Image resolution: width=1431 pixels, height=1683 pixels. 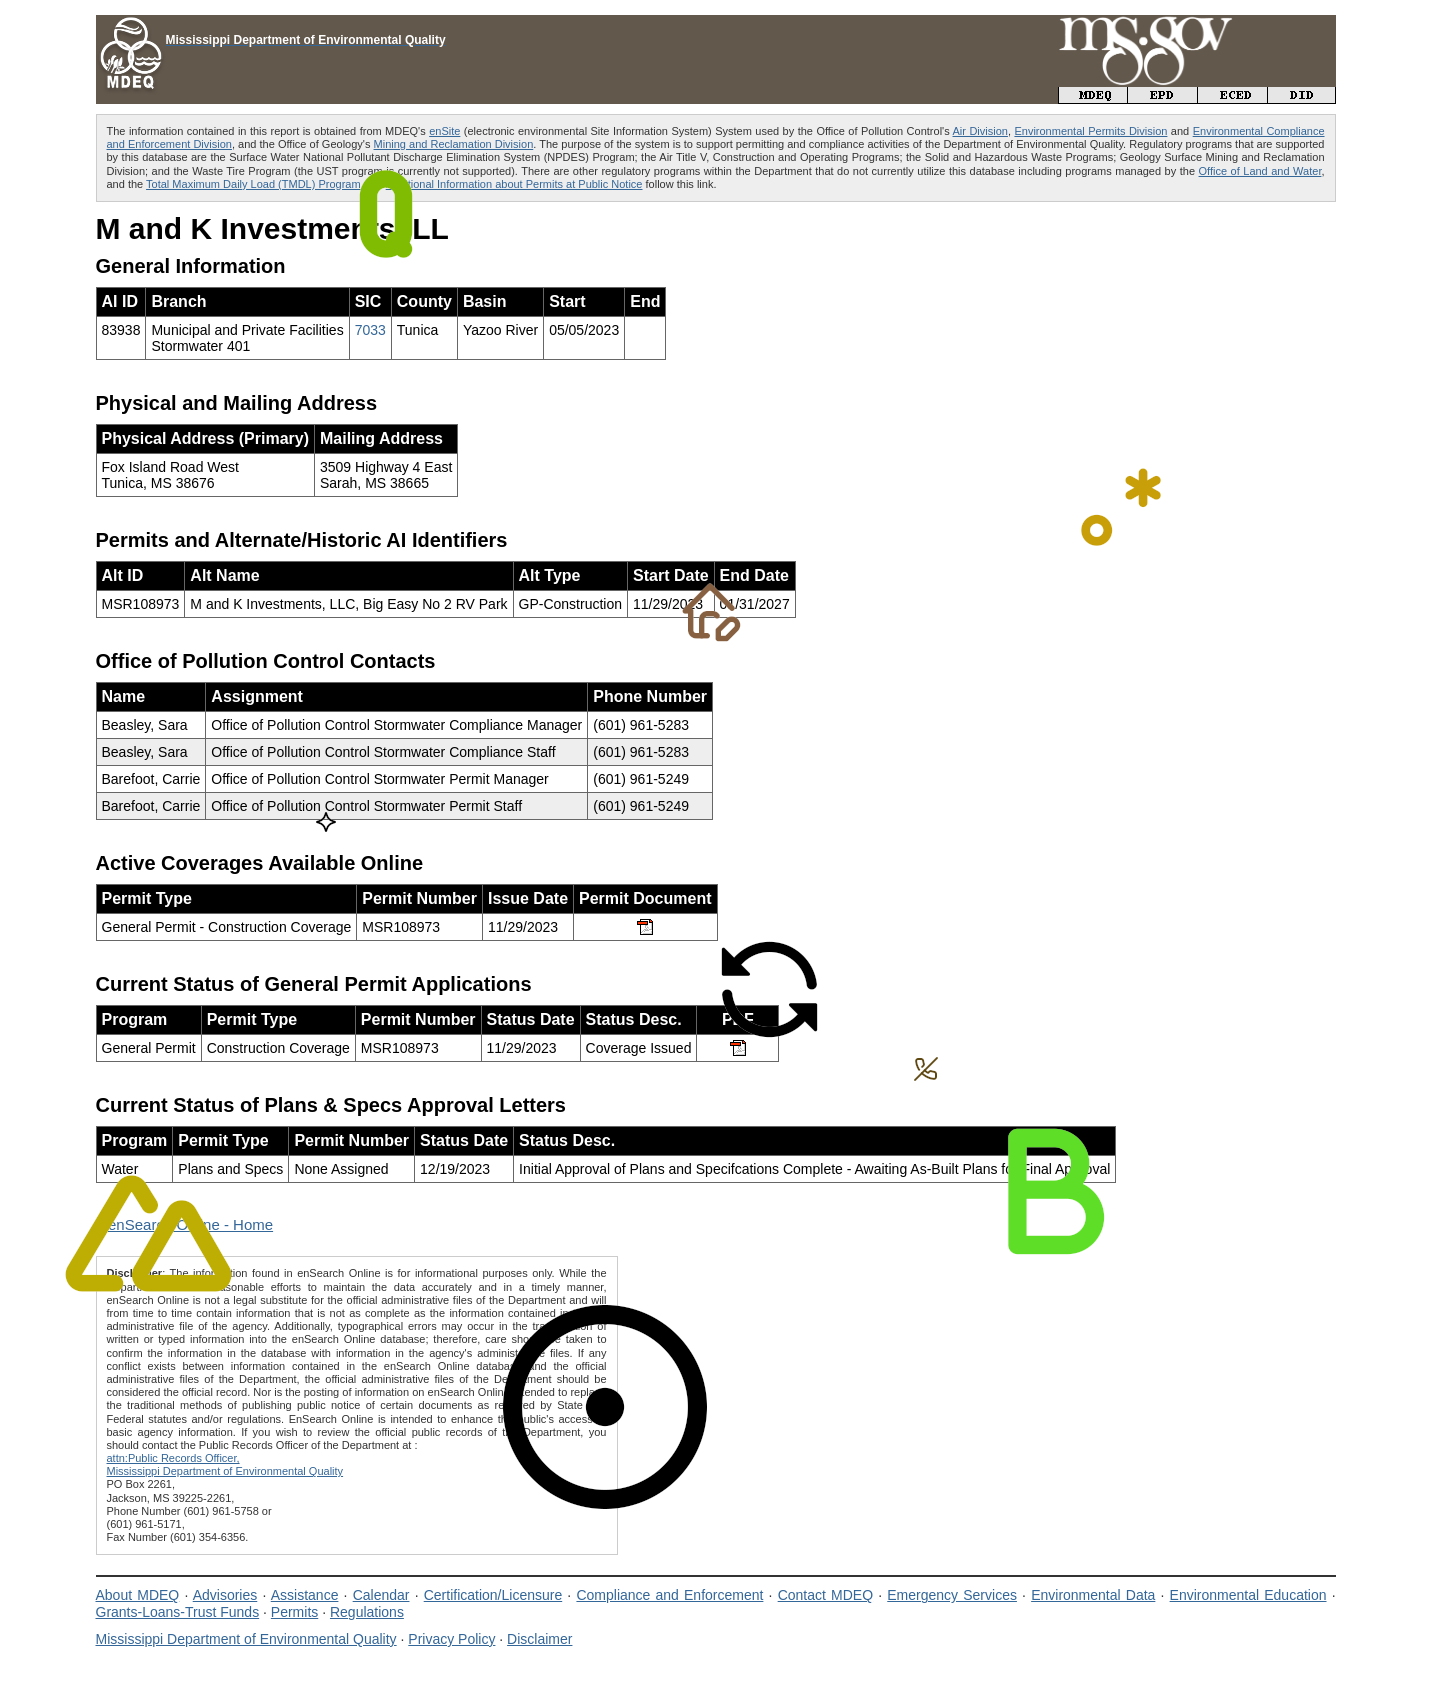 What do you see at coordinates (926, 1069) in the screenshot?
I see `mute or decline an incoming call` at bounding box center [926, 1069].